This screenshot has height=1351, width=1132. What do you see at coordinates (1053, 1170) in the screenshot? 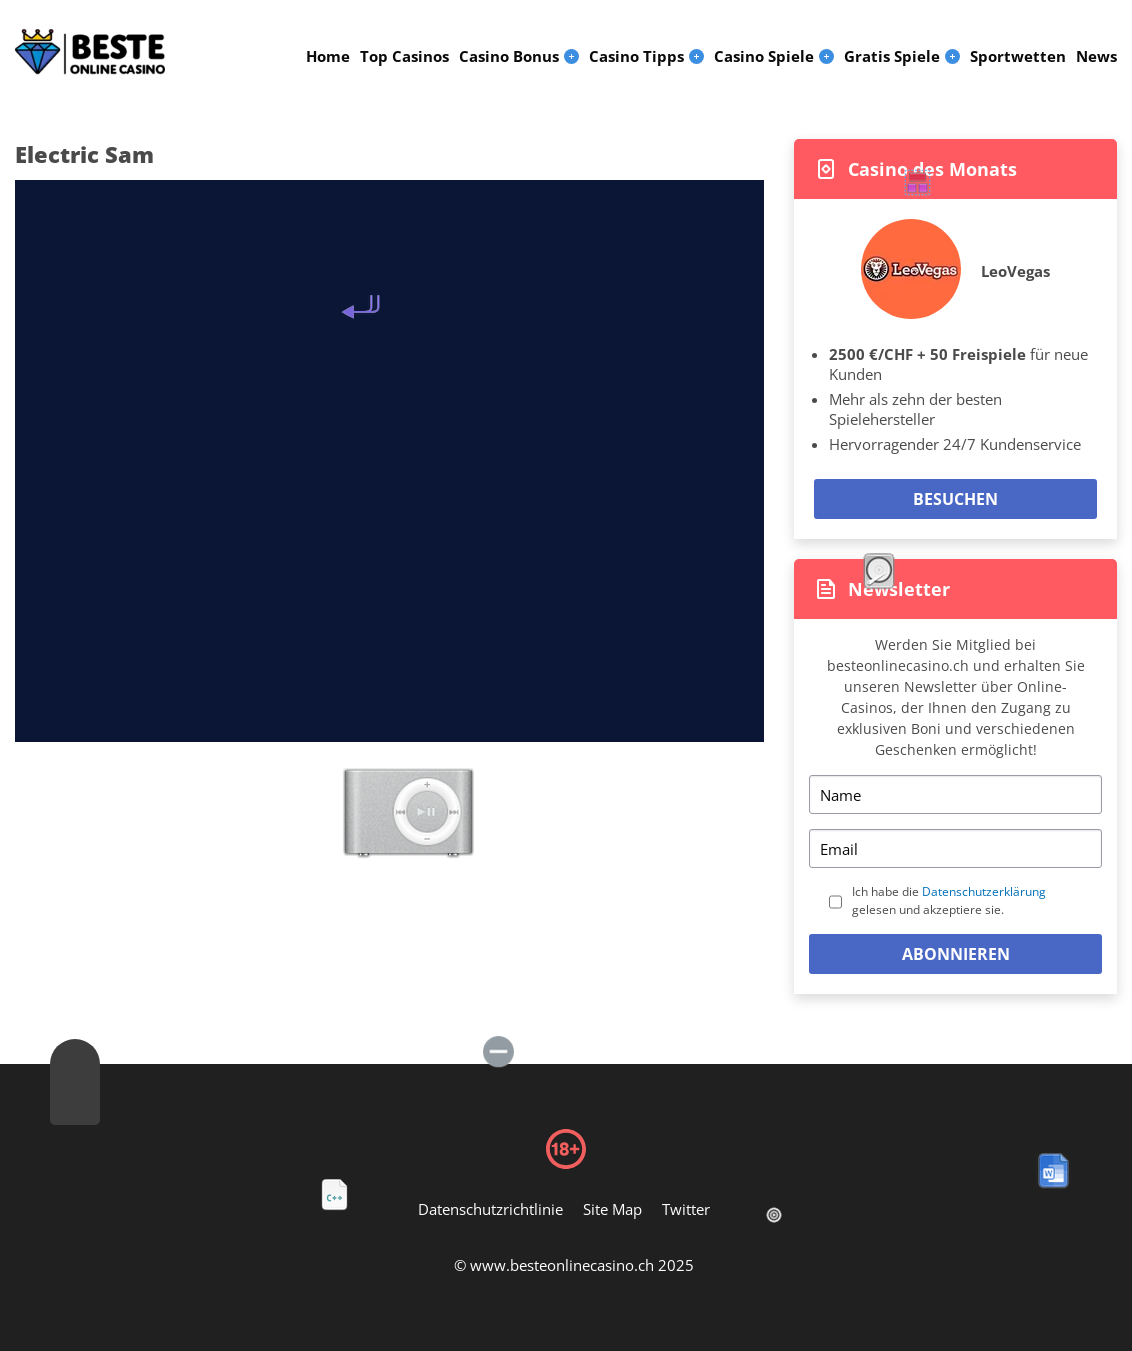
I see `a Microsoft Word document file` at bounding box center [1053, 1170].